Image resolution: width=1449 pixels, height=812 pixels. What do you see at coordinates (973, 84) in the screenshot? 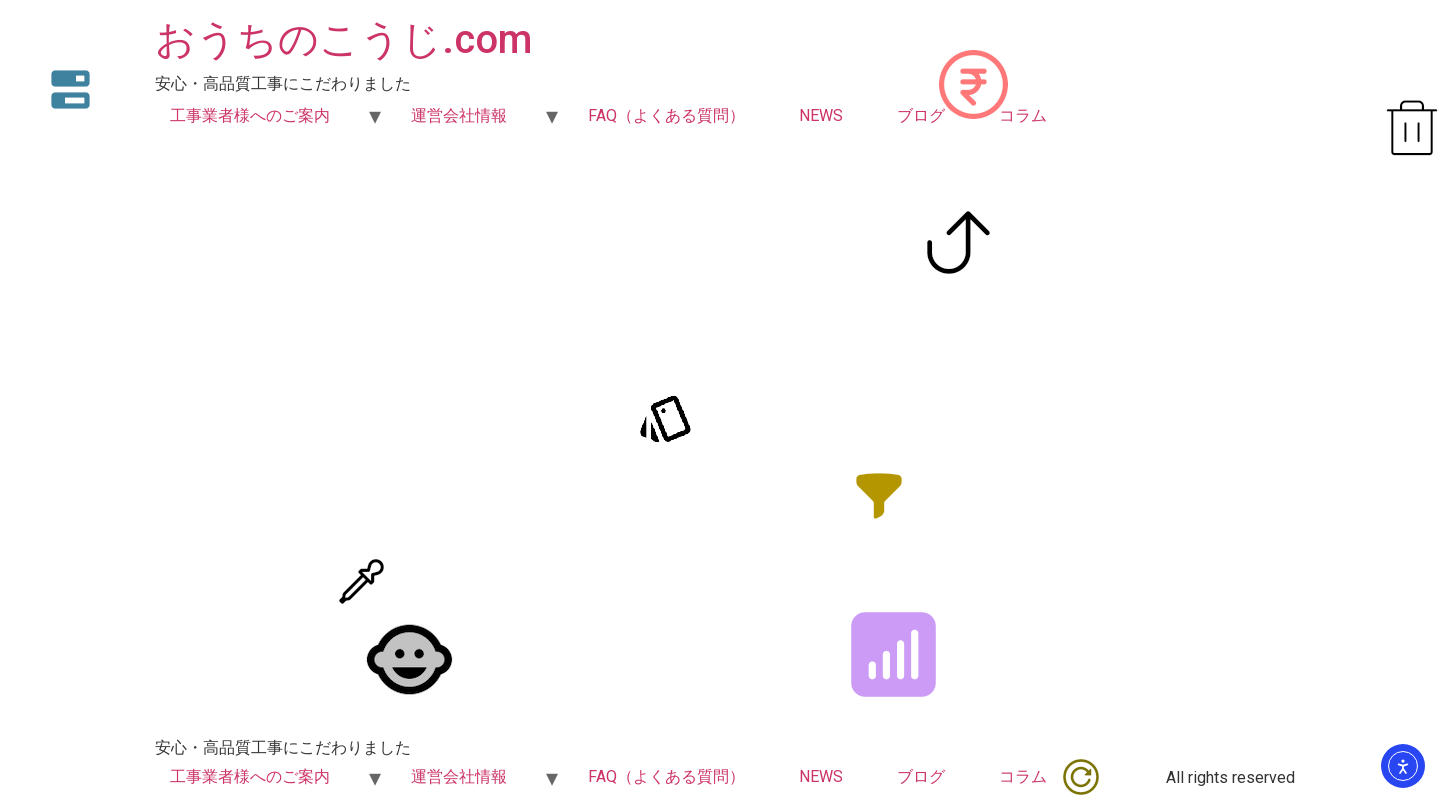
I see `view price or amount in indian rupees` at bounding box center [973, 84].